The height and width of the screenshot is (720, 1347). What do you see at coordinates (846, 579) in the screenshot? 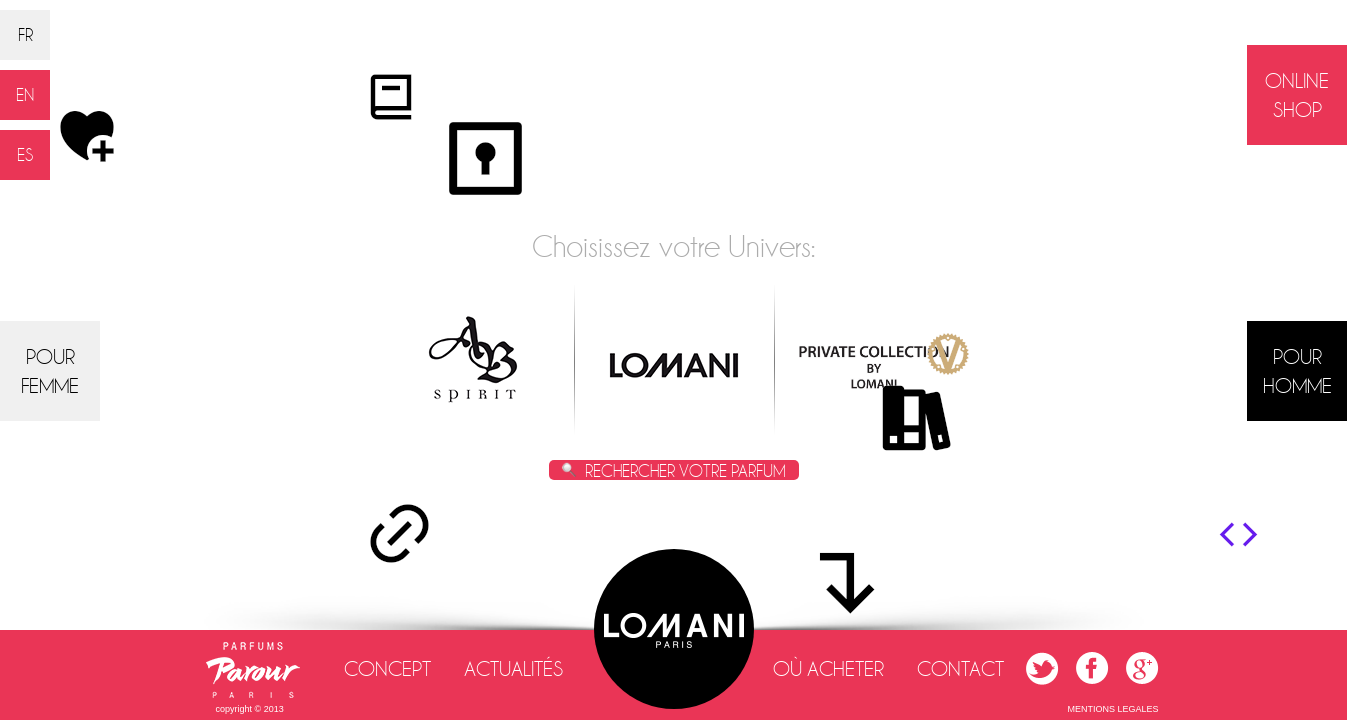
I see `indicates a right-then-down navigation path` at bounding box center [846, 579].